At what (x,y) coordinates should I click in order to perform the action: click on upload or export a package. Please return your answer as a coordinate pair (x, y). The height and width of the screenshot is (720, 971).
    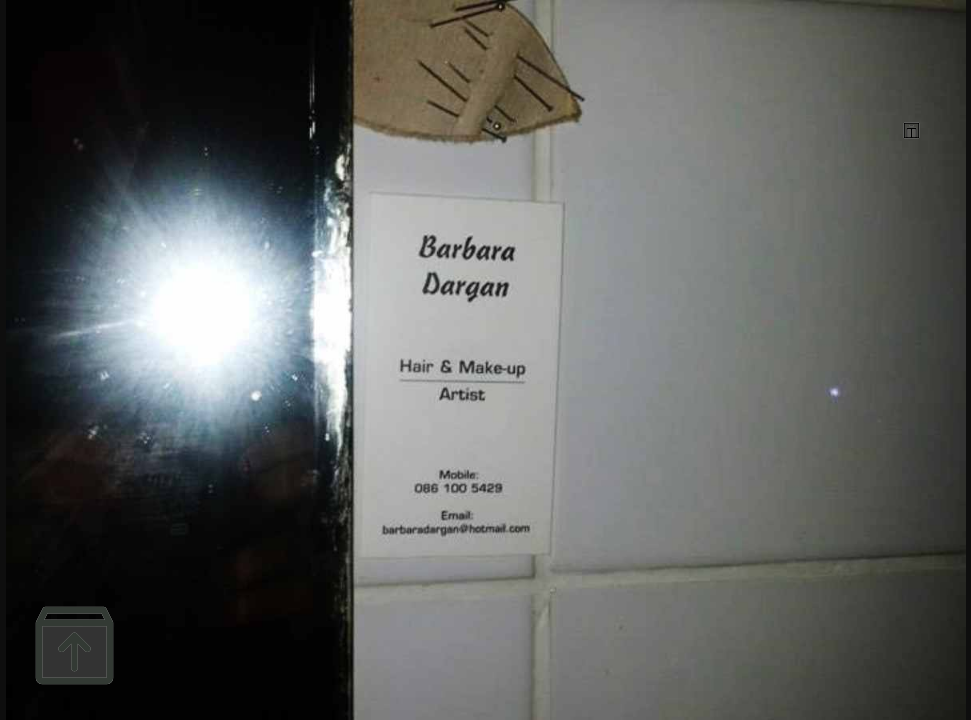
    Looking at the image, I should click on (74, 645).